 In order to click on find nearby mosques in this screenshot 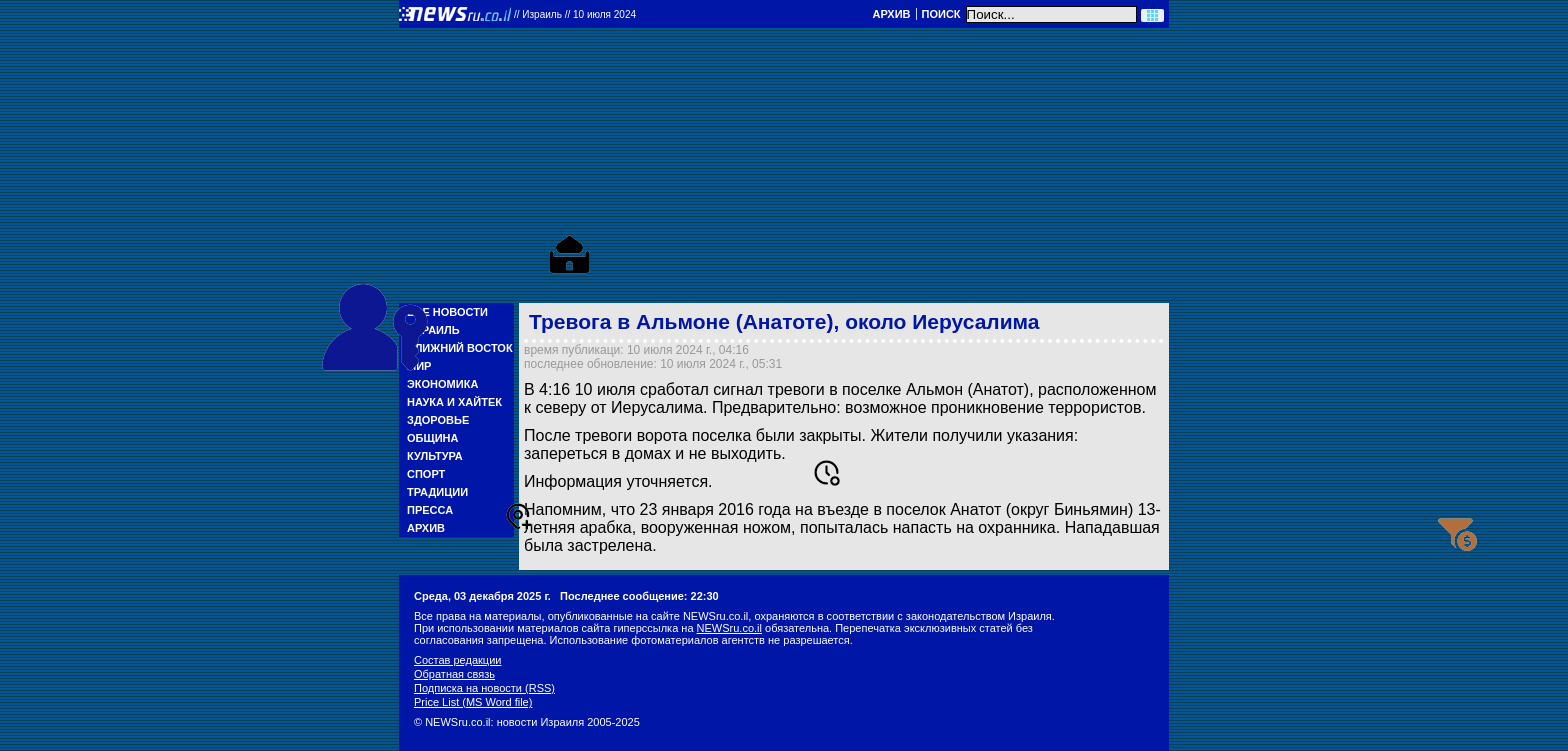, I will do `click(569, 255)`.